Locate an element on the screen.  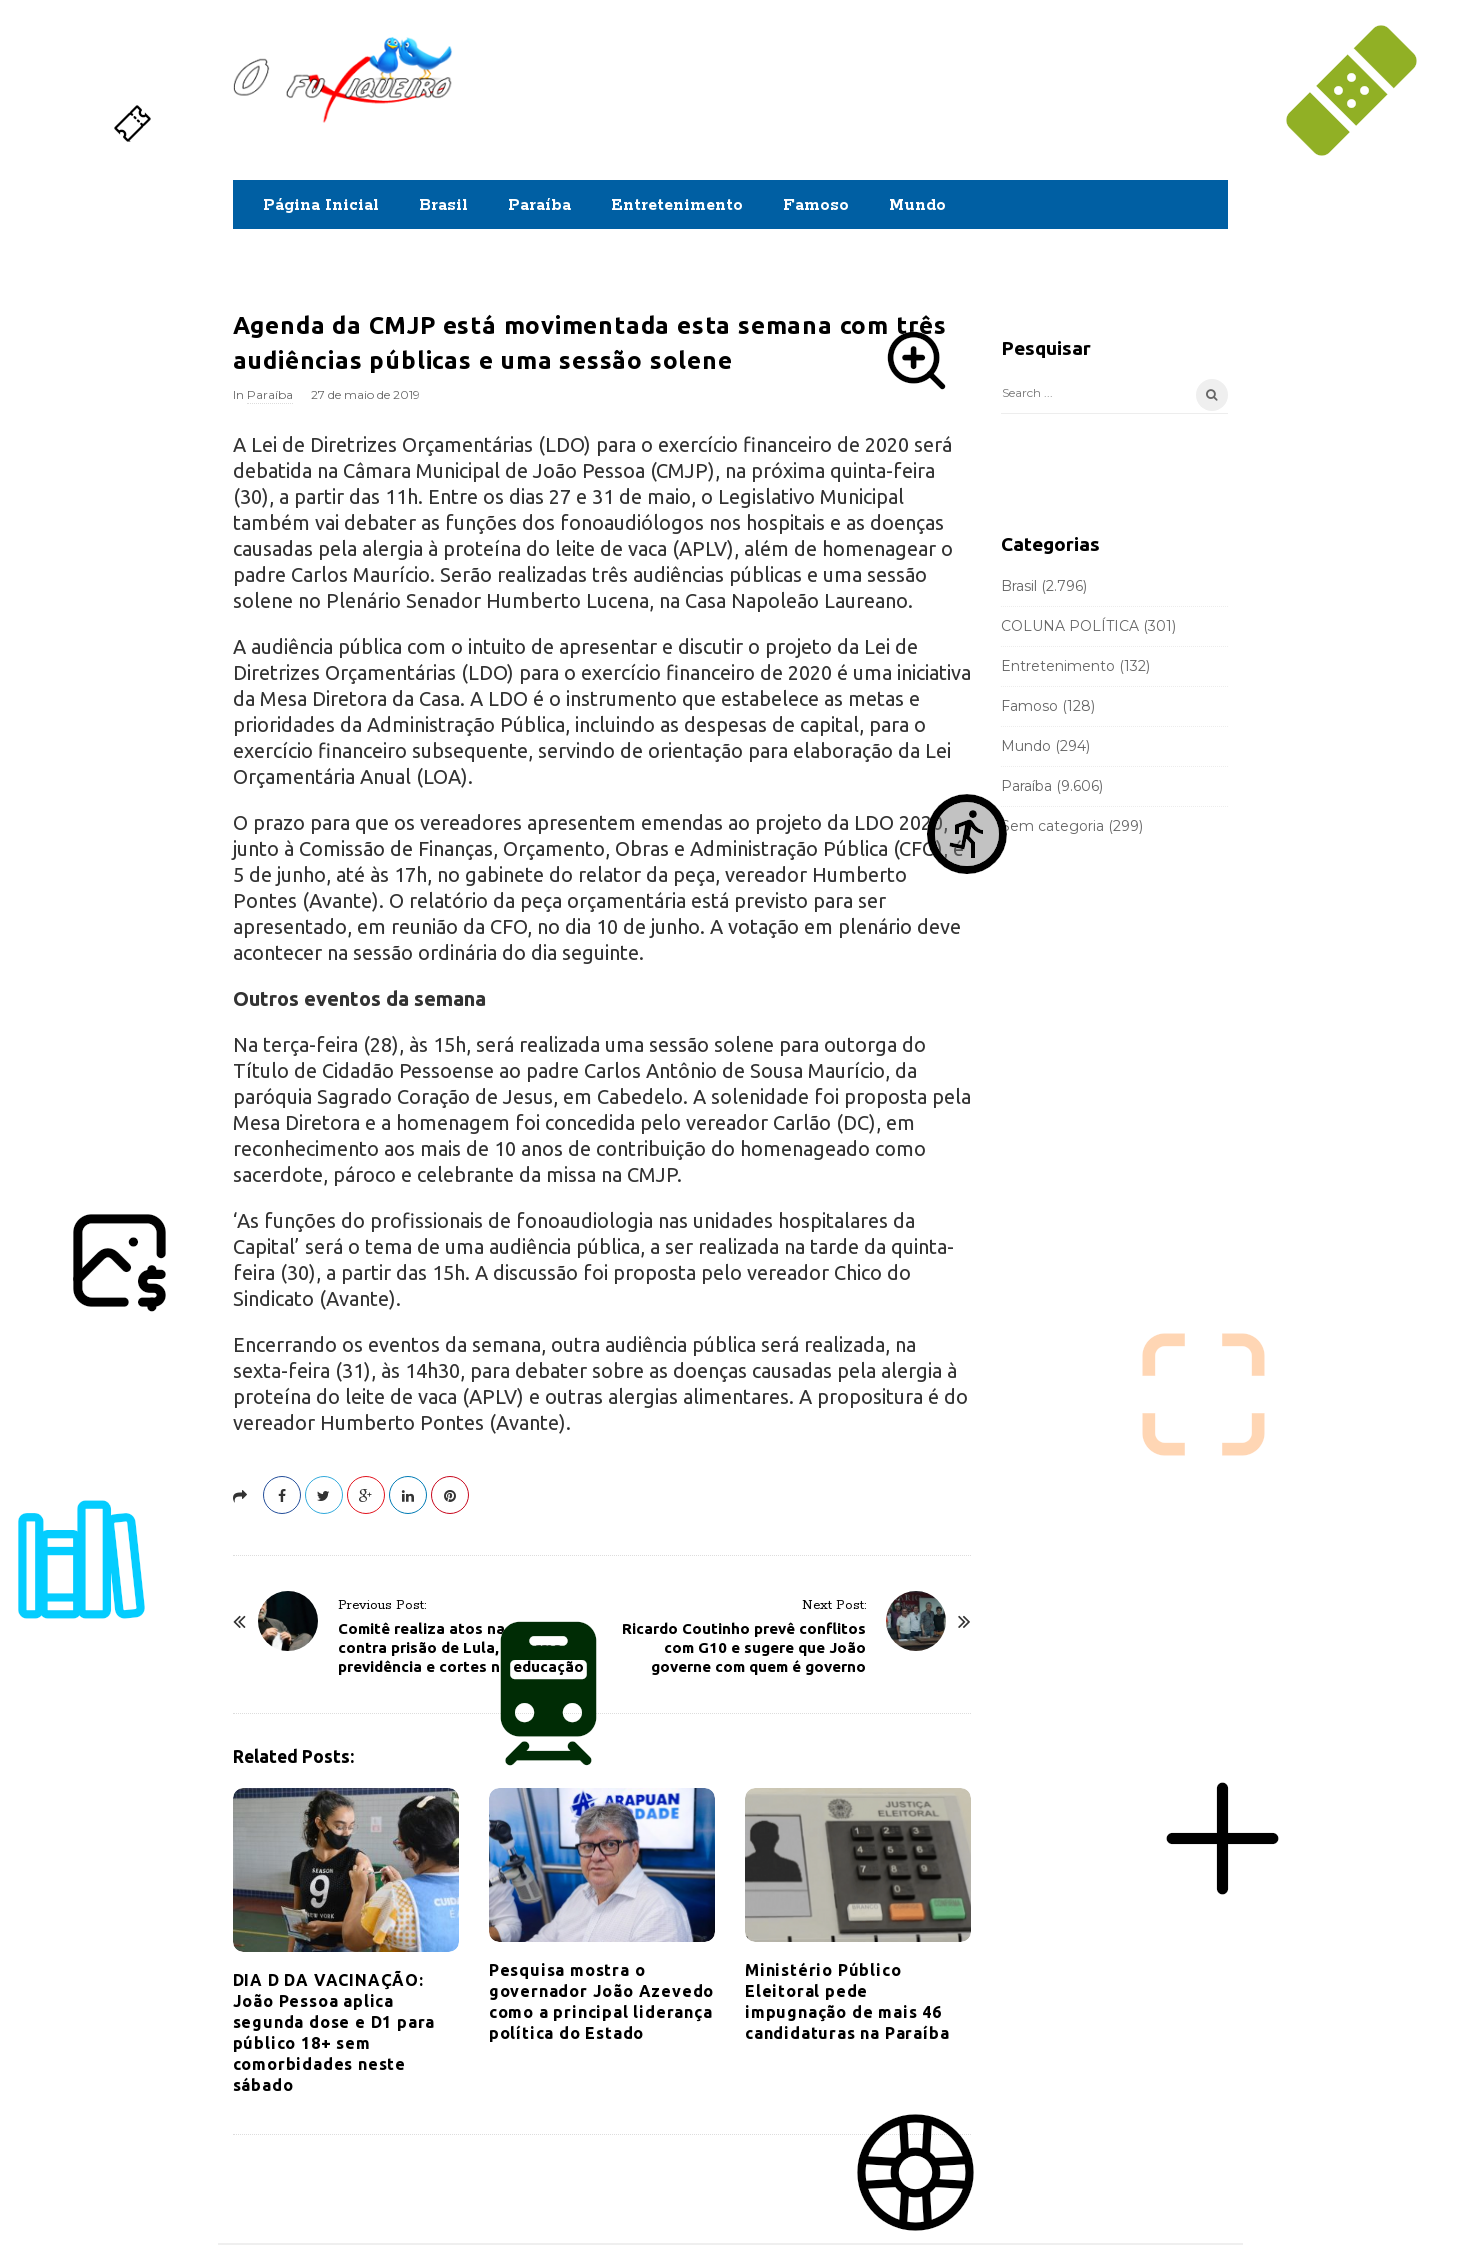
zoom in on content or image is located at coordinates (916, 360).